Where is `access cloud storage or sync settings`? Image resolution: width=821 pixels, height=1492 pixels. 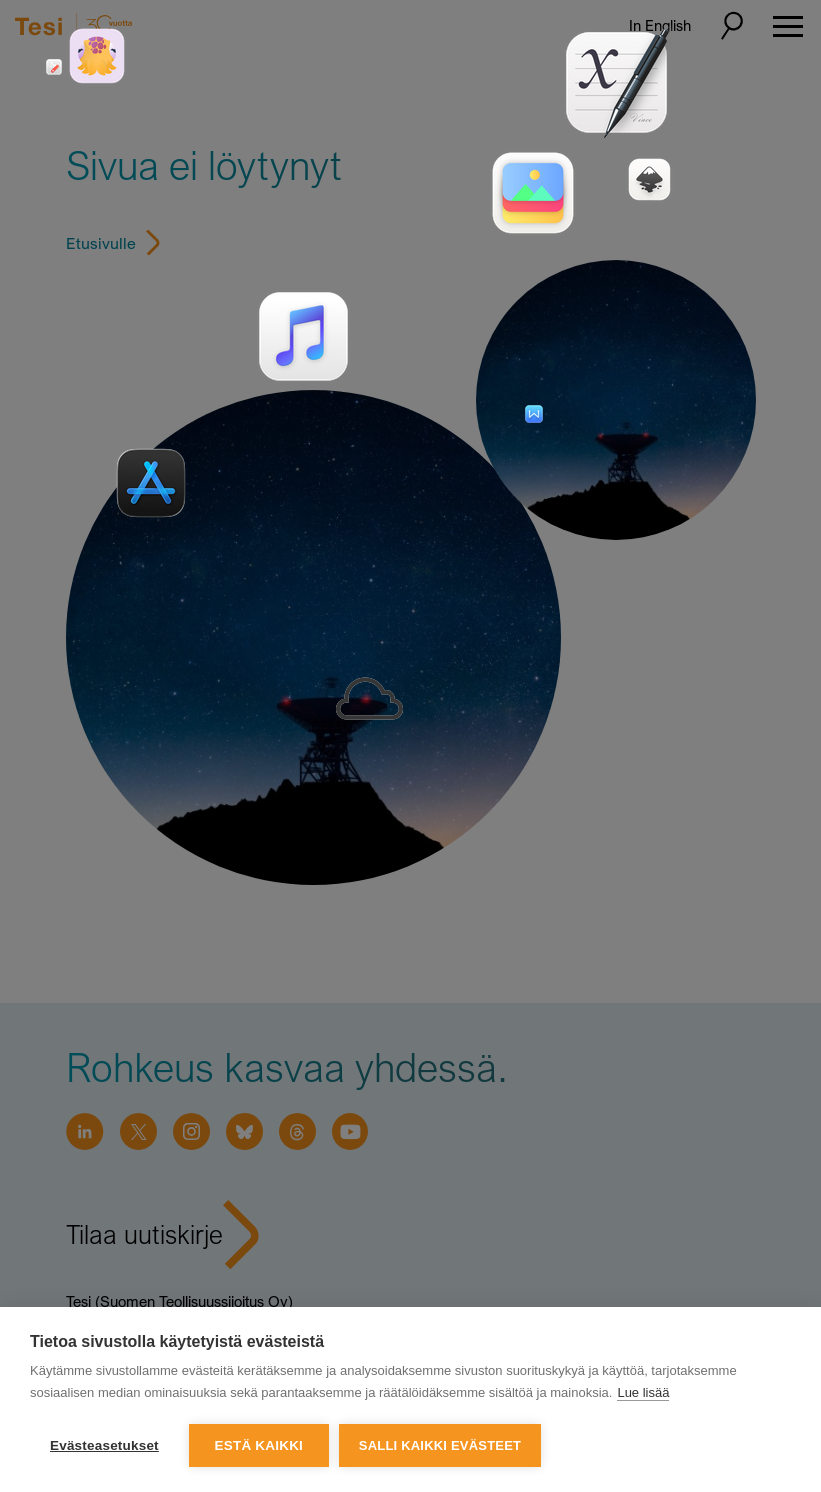
access cloud storage or sync settings is located at coordinates (369, 698).